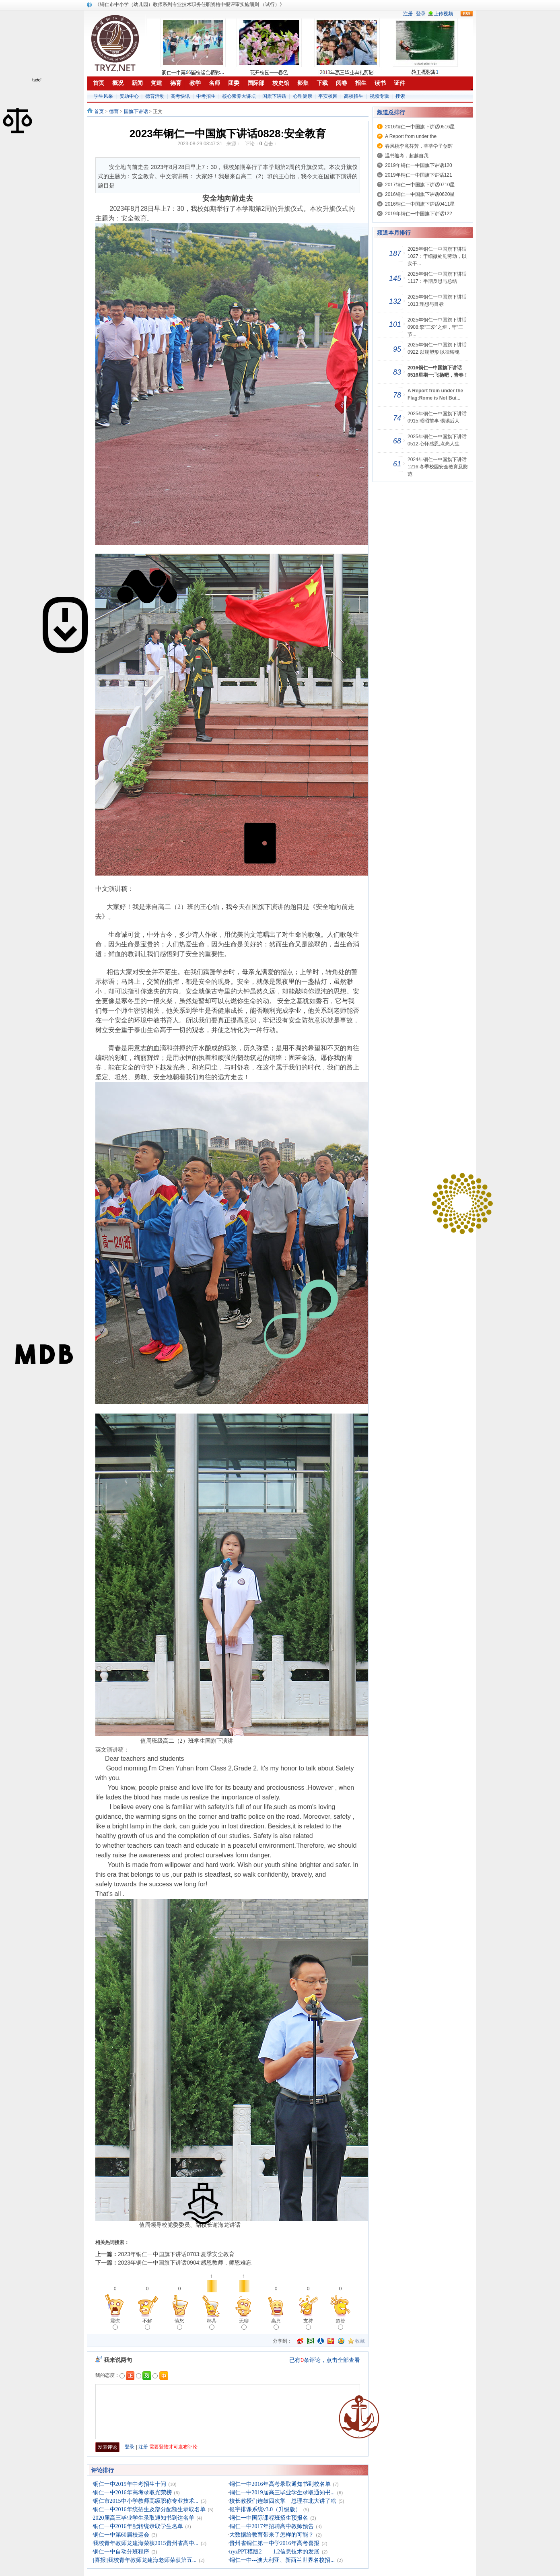 This screenshot has width=560, height=2576. I want to click on open matomo analytics dashboard, so click(147, 586).